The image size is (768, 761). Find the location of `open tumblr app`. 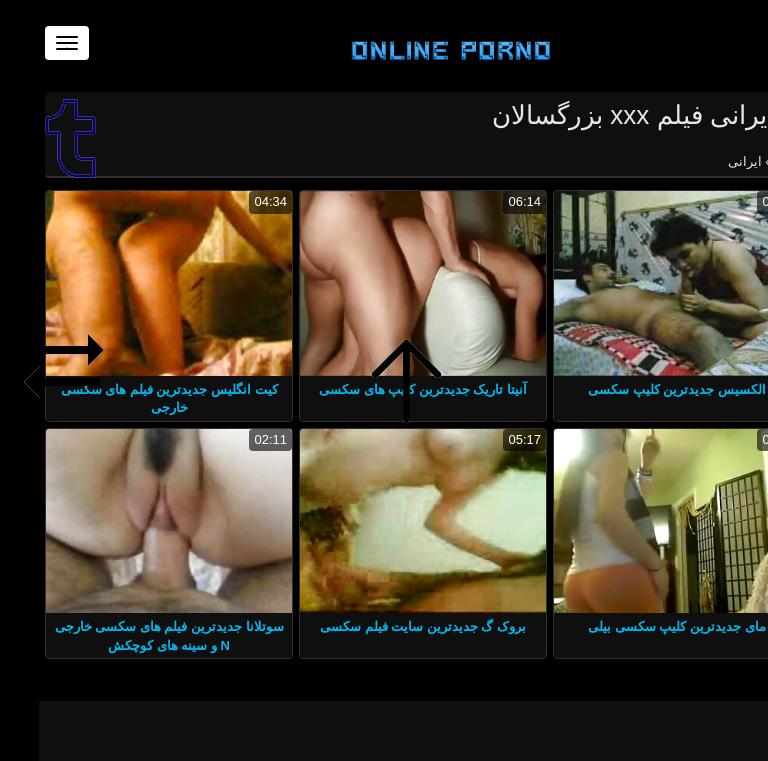

open tumblr app is located at coordinates (70, 138).